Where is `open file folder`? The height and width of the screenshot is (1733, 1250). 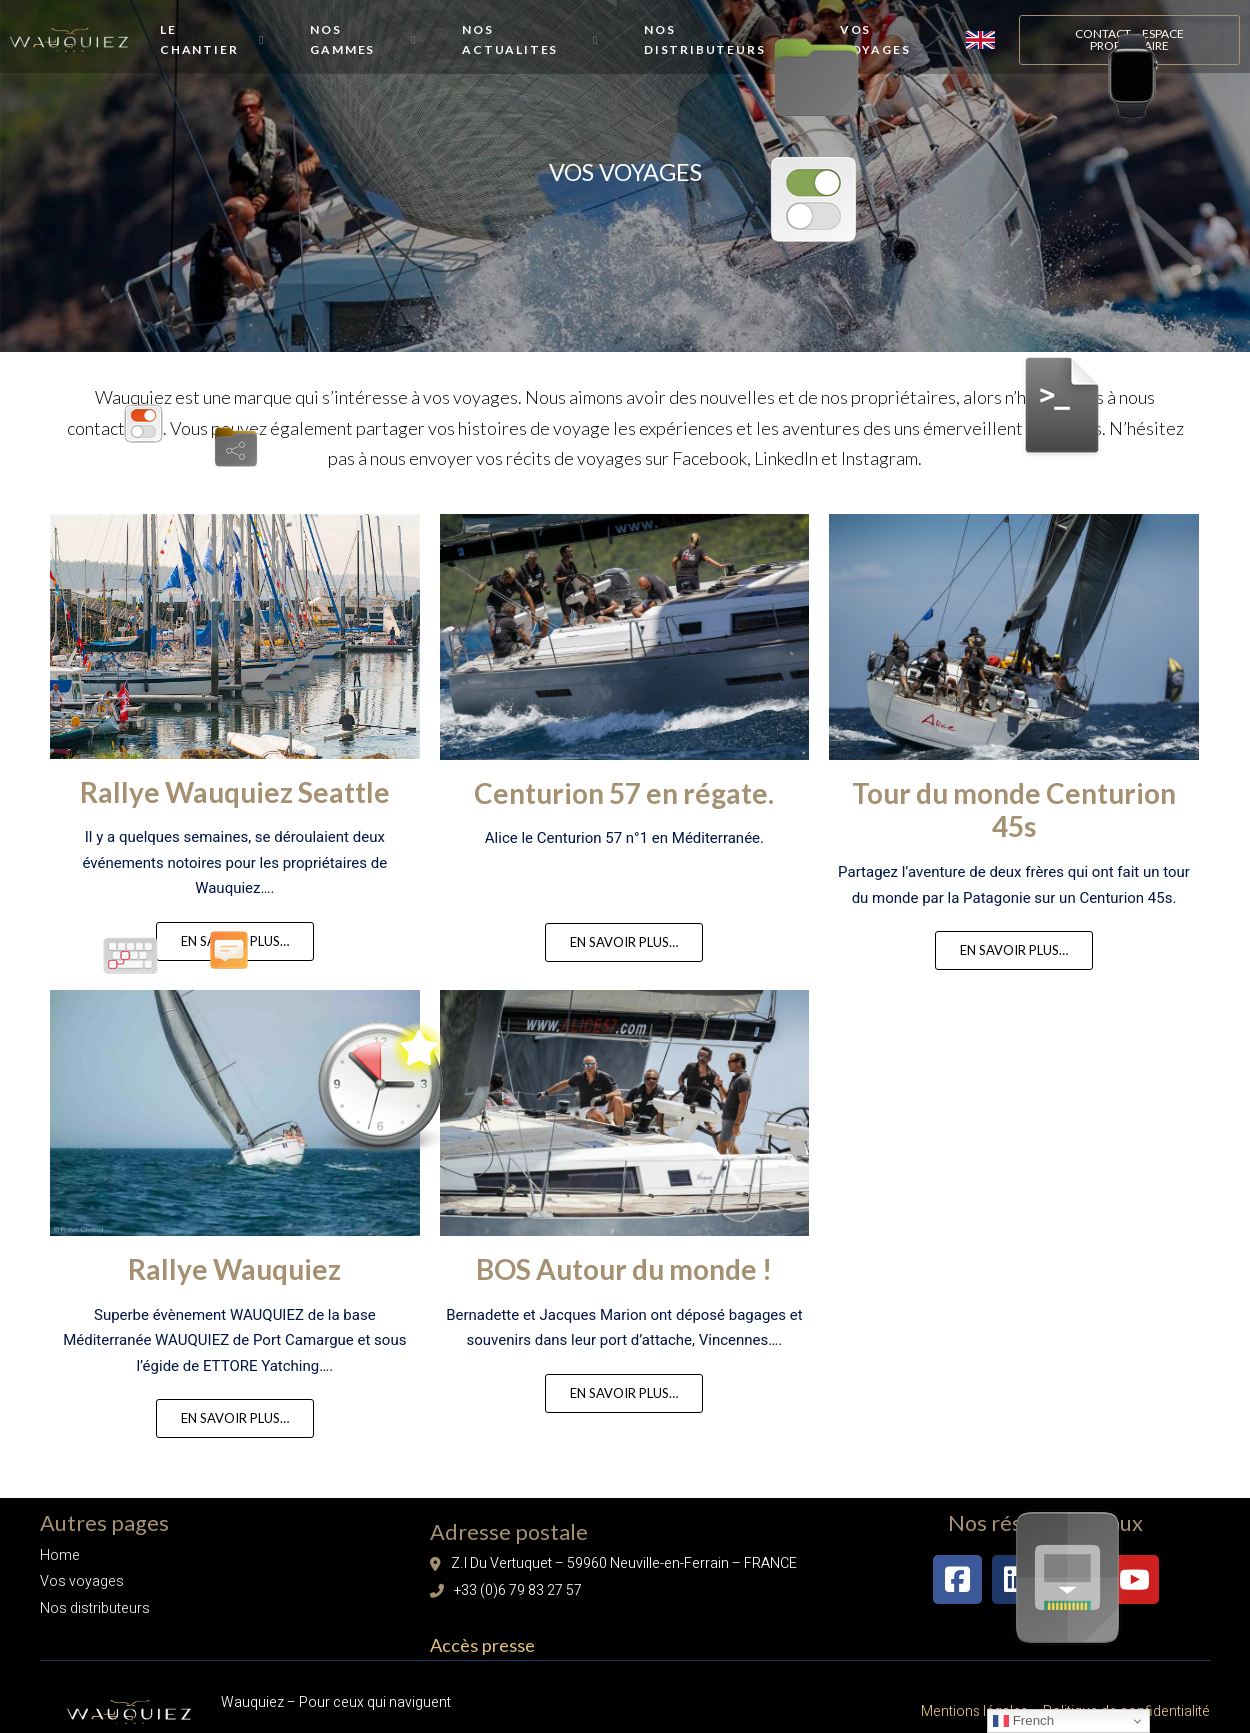
open file folder is located at coordinates (816, 77).